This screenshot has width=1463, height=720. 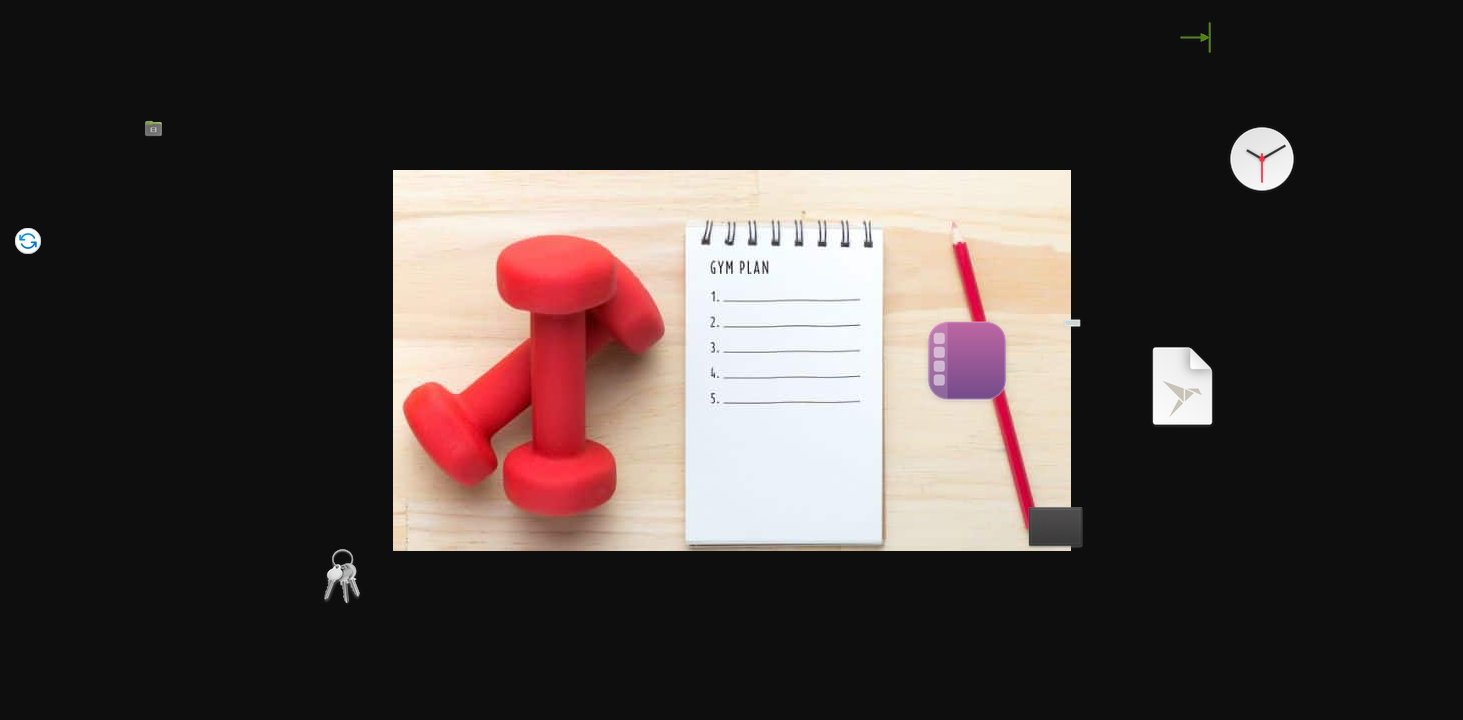 What do you see at coordinates (153, 128) in the screenshot?
I see `open your videos folder` at bounding box center [153, 128].